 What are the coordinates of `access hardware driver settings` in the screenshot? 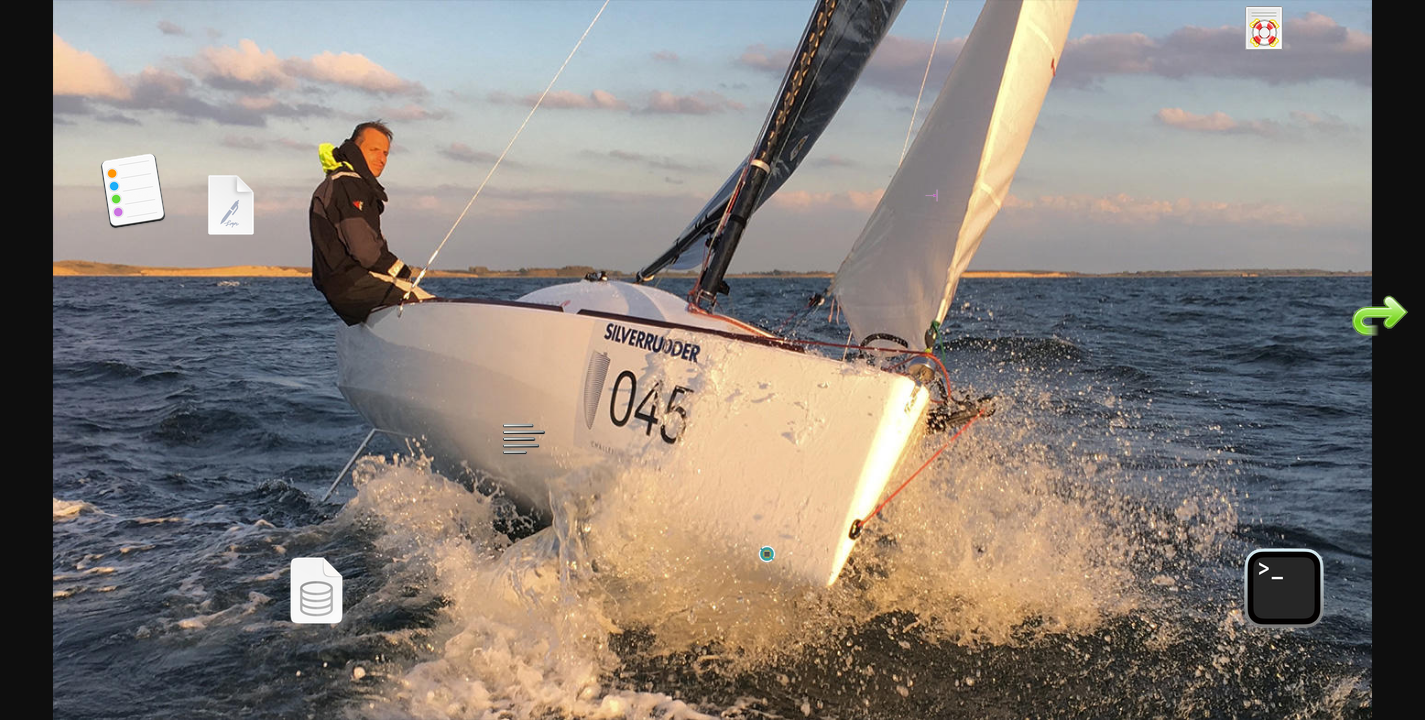 It's located at (767, 554).